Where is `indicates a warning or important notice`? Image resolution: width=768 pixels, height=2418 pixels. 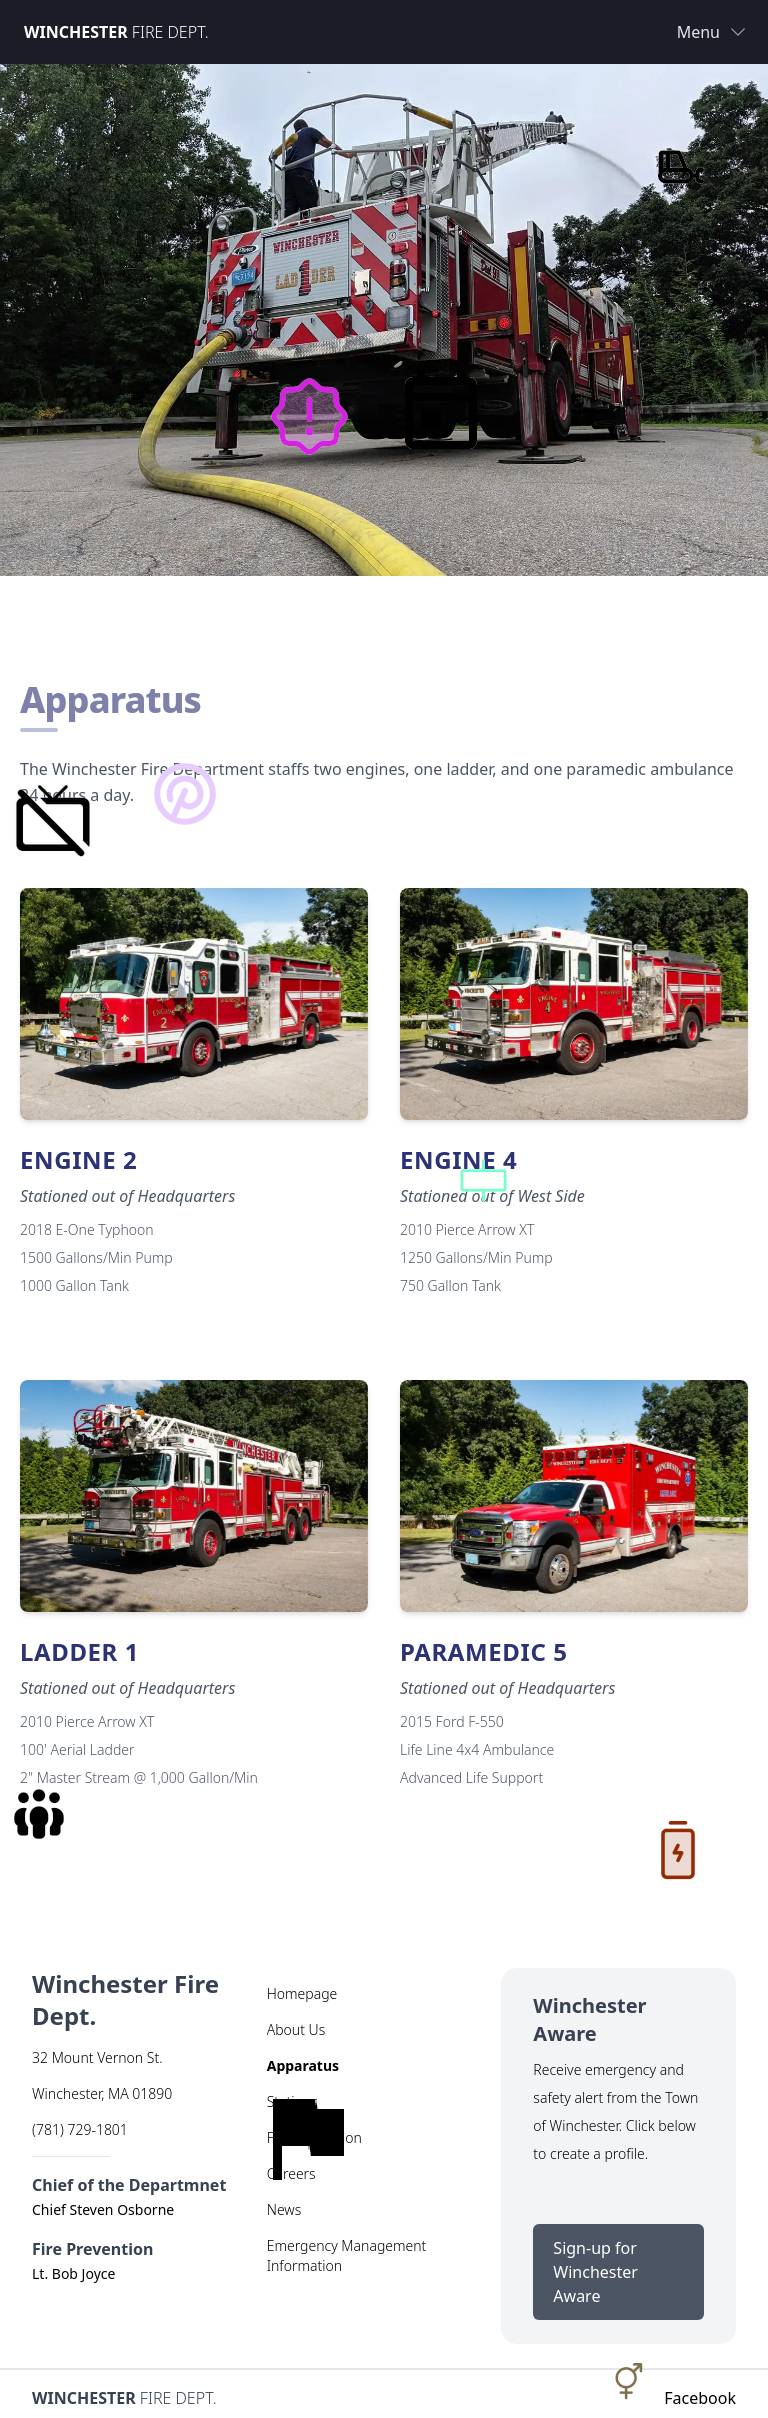
indicates a warning or important notice is located at coordinates (309, 416).